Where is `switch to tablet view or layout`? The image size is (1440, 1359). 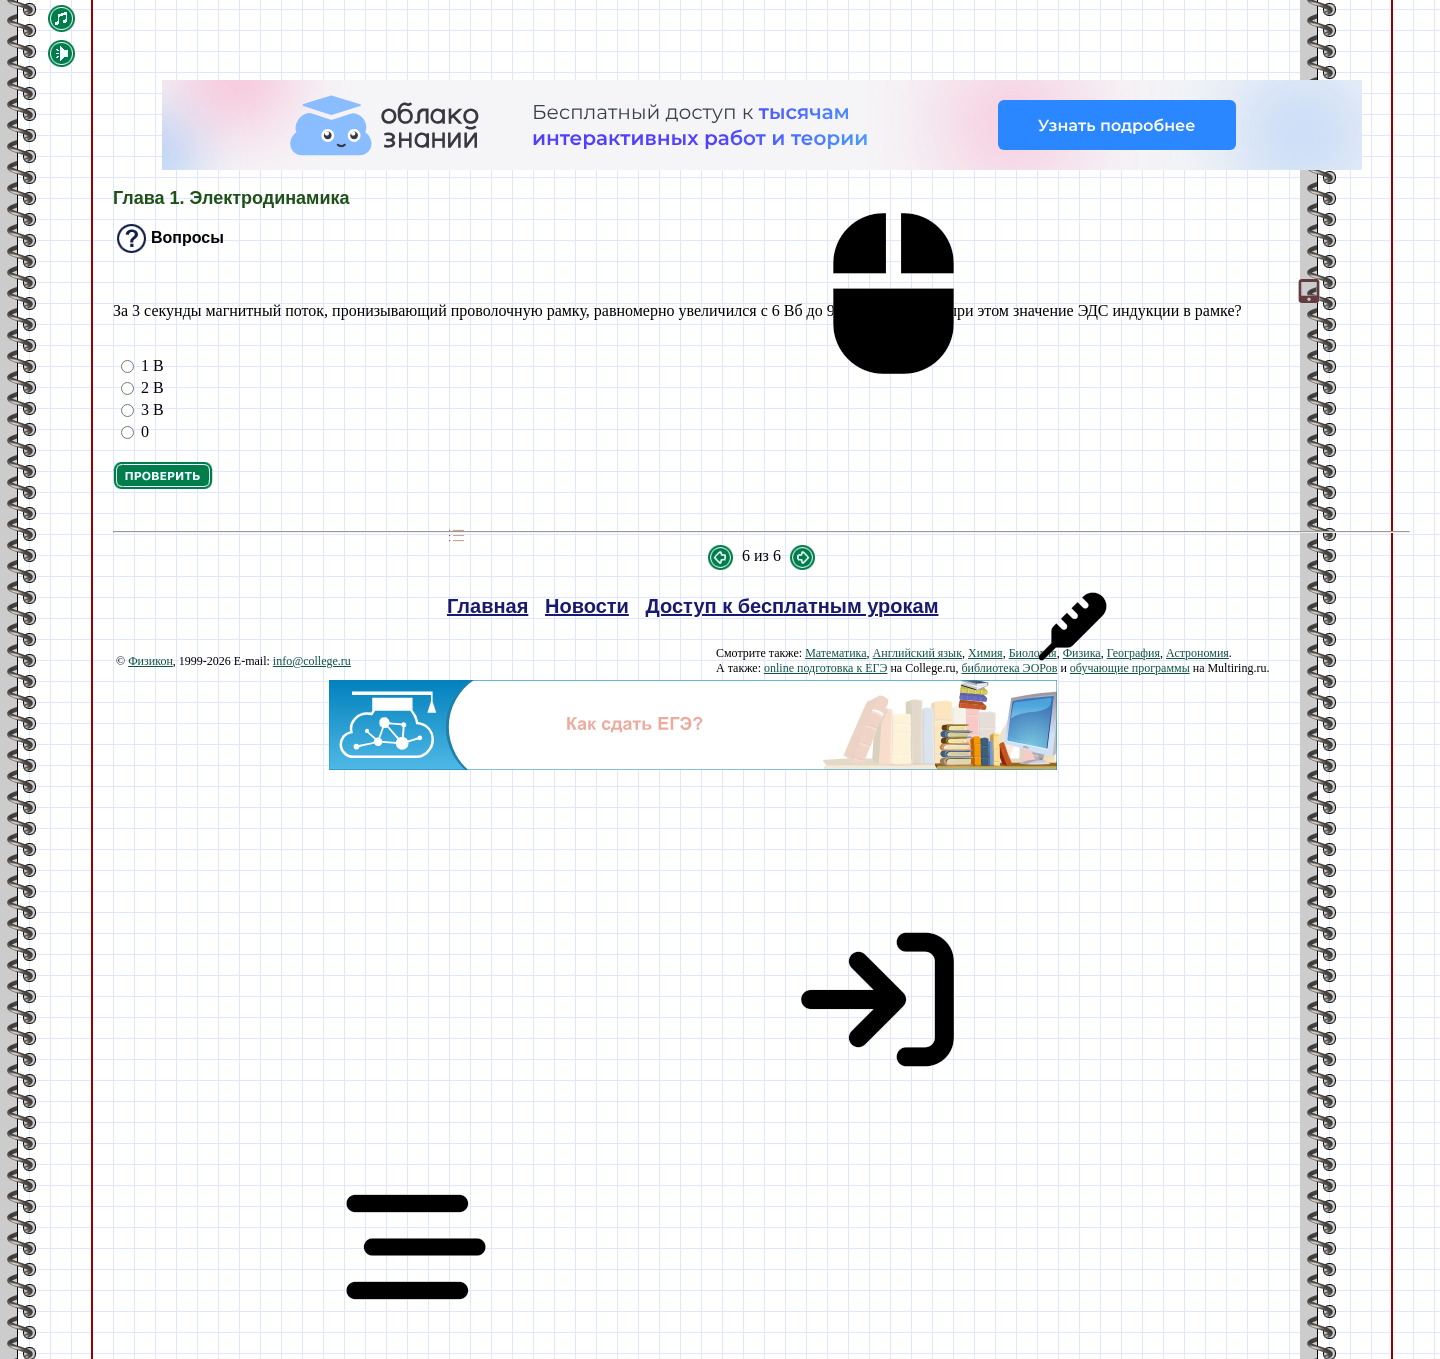
switch to tablet view or layout is located at coordinates (1309, 291).